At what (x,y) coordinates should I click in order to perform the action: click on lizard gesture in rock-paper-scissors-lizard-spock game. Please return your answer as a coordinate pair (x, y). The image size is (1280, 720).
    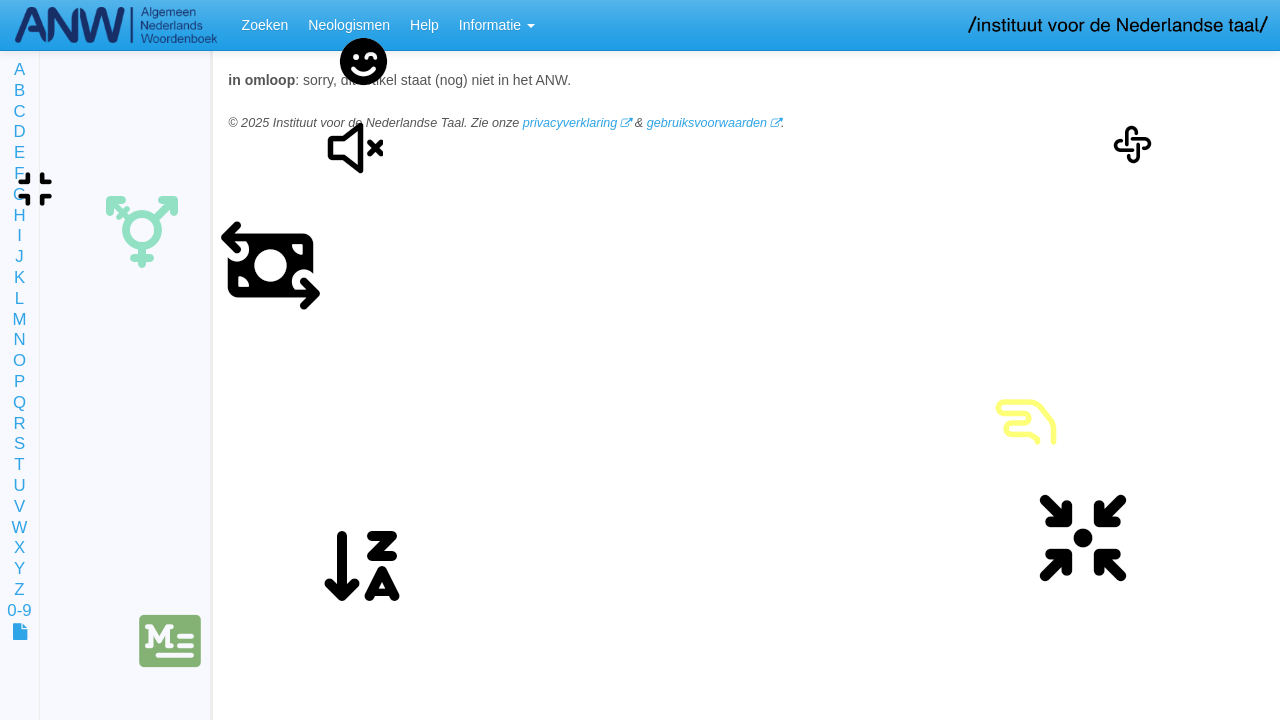
    Looking at the image, I should click on (1026, 422).